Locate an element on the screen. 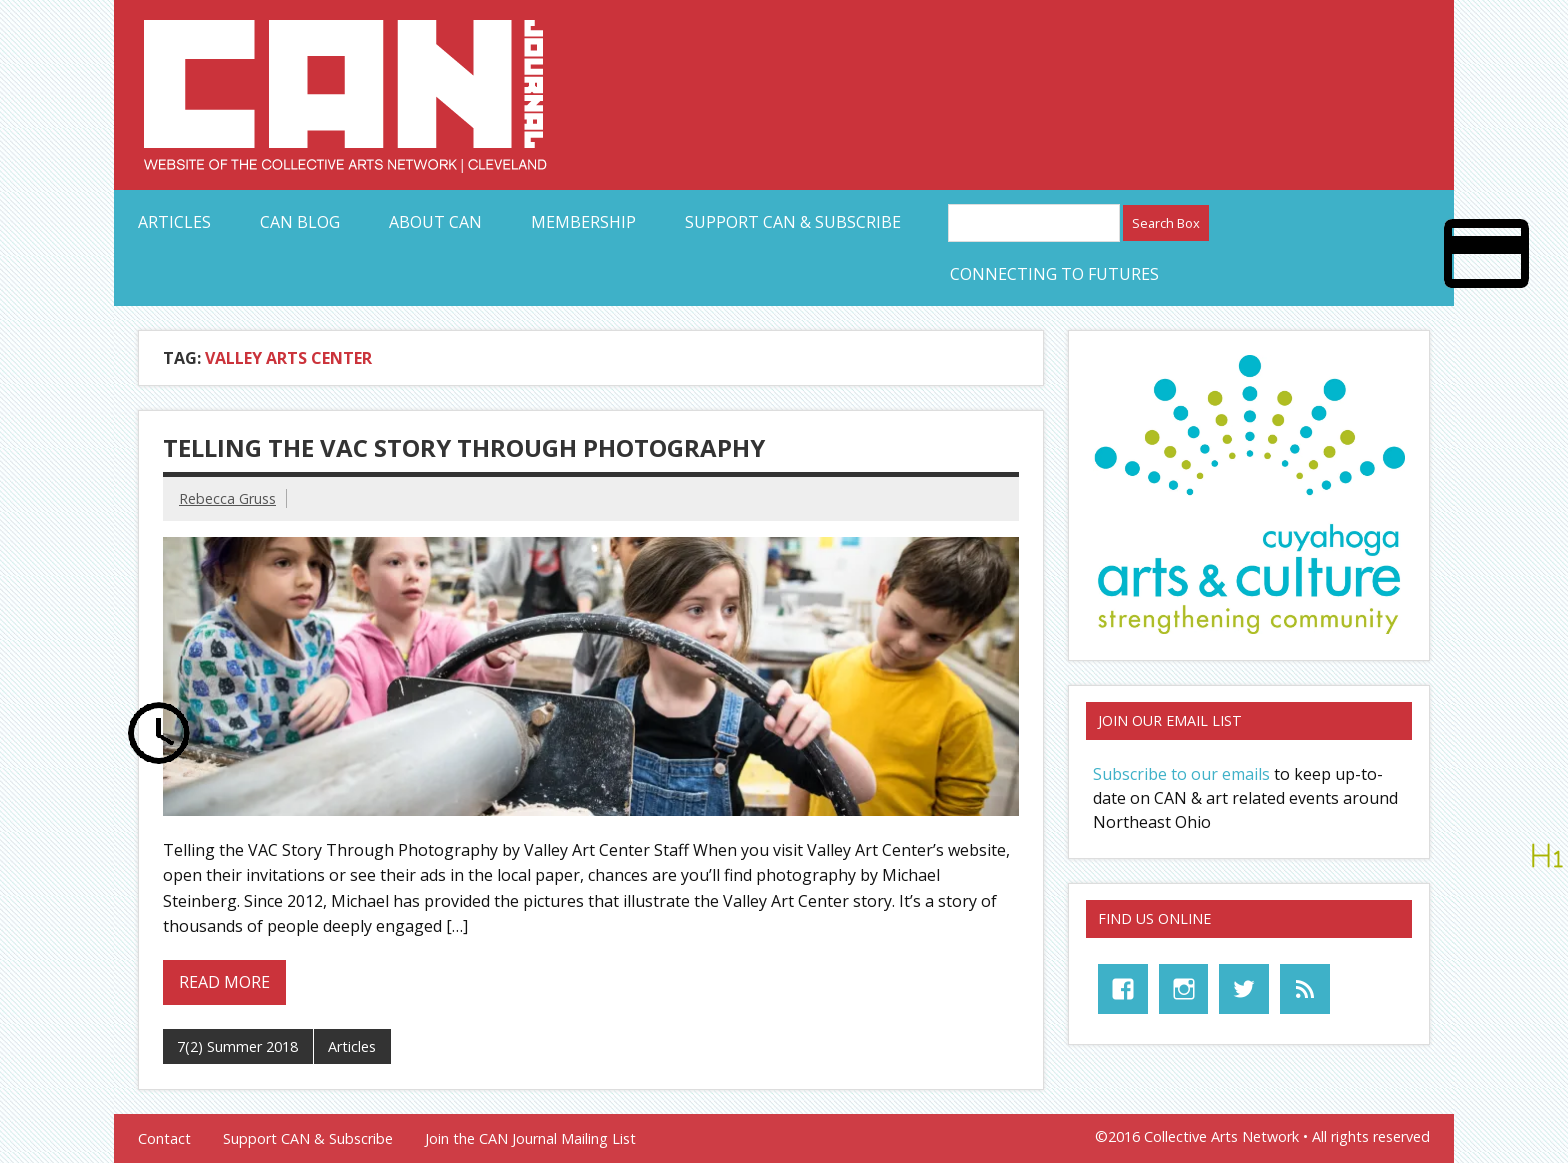 The image size is (1568, 1163). view schedule or upcoming events is located at coordinates (159, 733).